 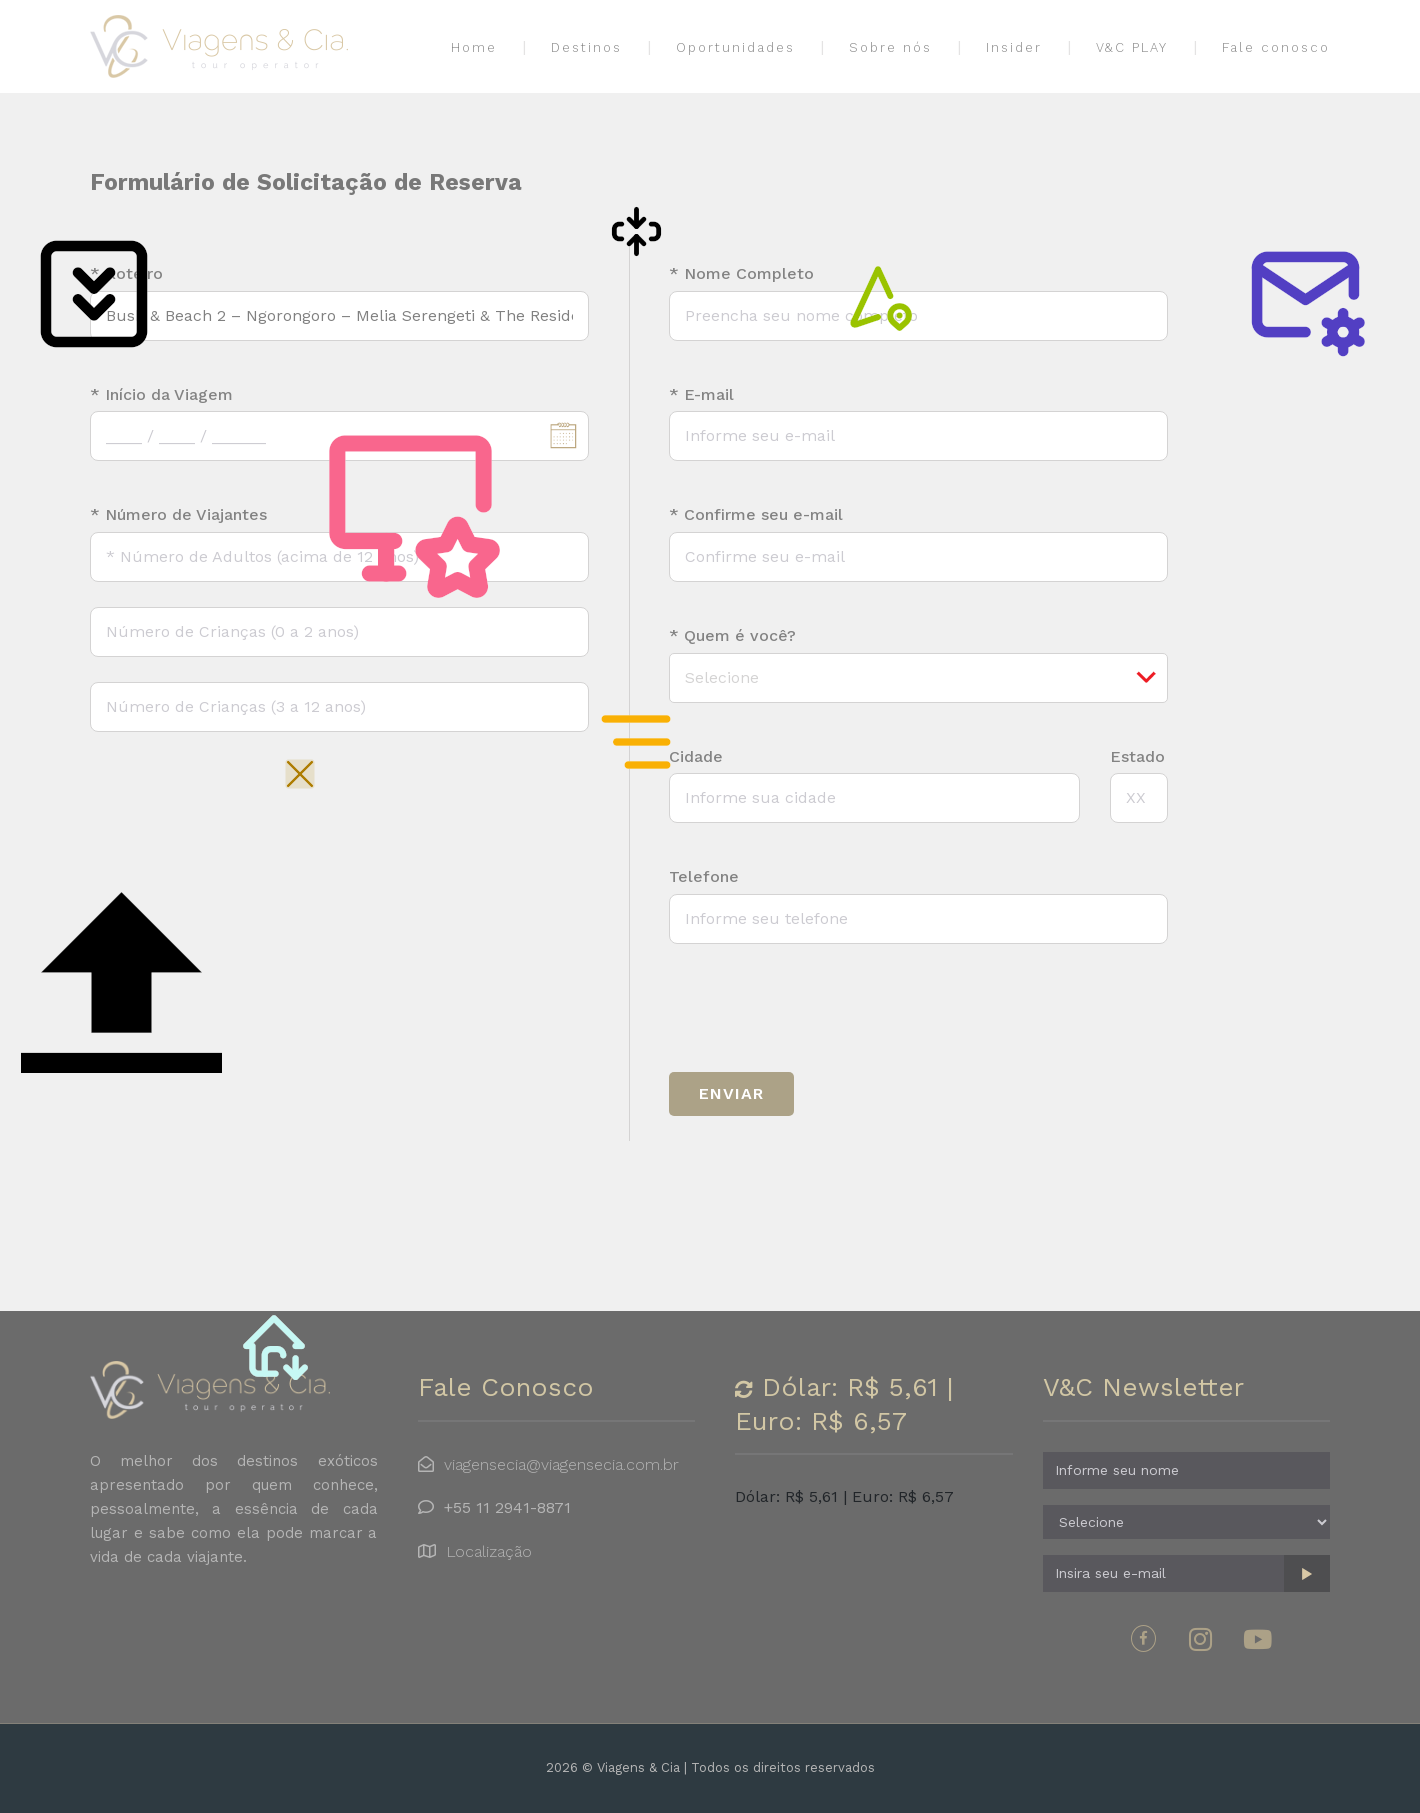 I want to click on download home data or settings, so click(x=274, y=1346).